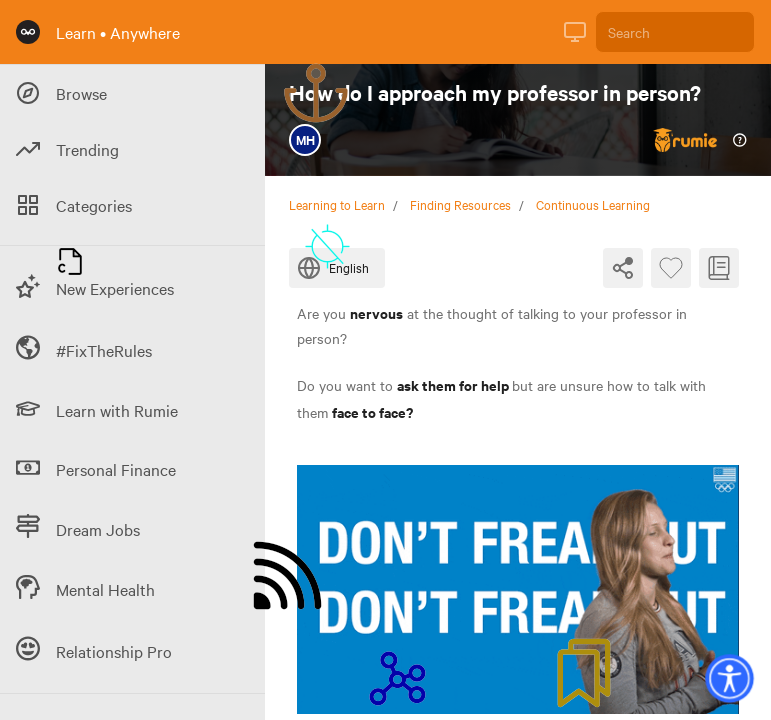 The width and height of the screenshot is (771, 720). What do you see at coordinates (316, 93) in the screenshot?
I see `anchor point or link to a fixed position` at bounding box center [316, 93].